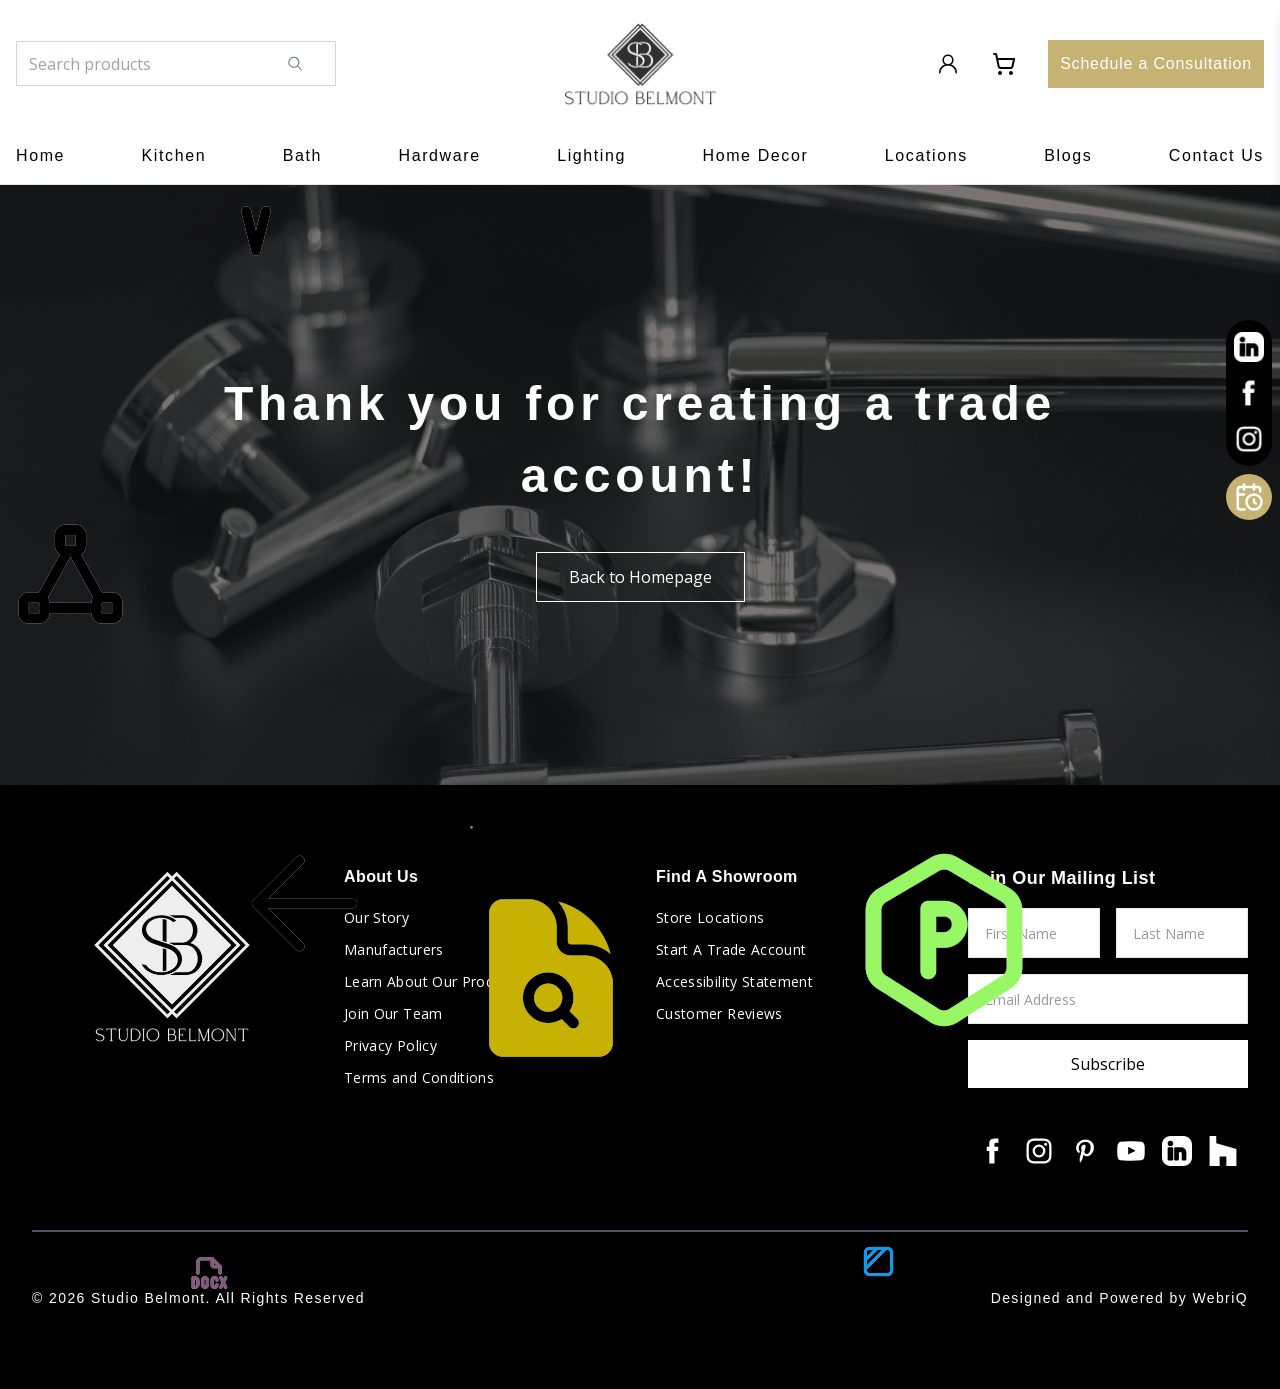  What do you see at coordinates (256, 231) in the screenshot?
I see `indicates a "v" keyboard shortcut or hotkey` at bounding box center [256, 231].